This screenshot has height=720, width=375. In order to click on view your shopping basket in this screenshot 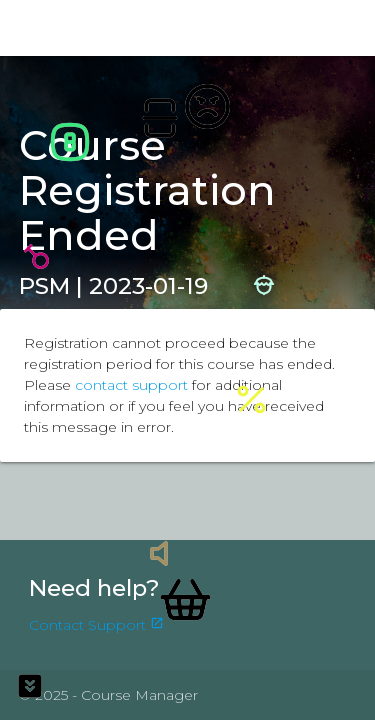, I will do `click(185, 599)`.